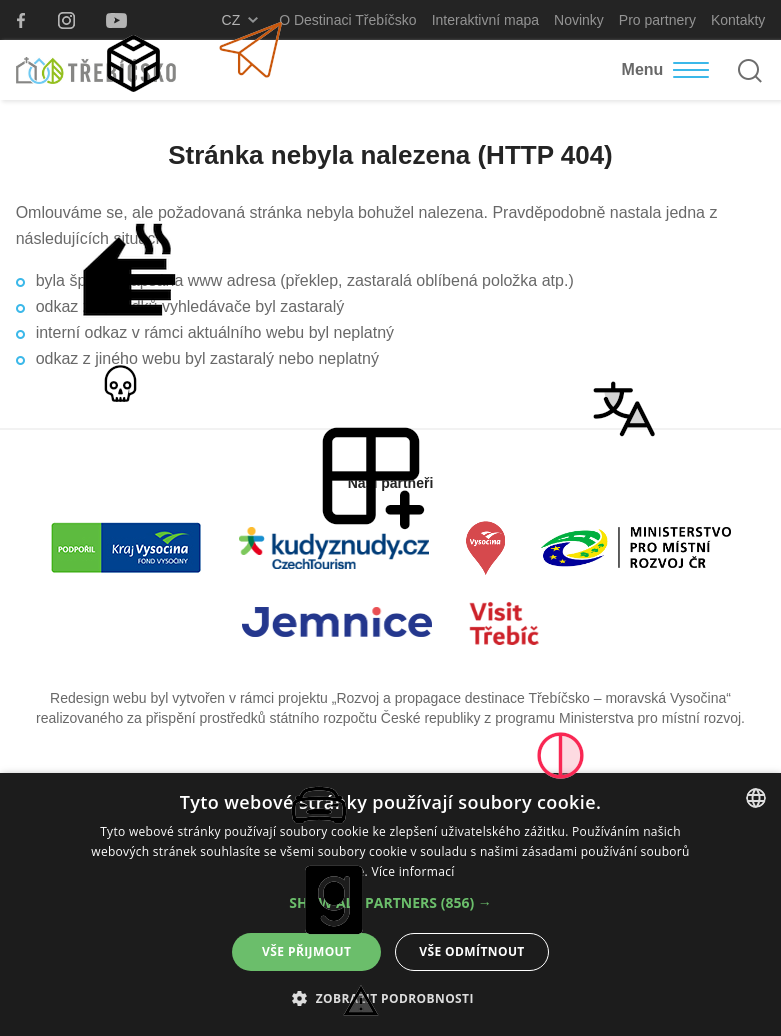  Describe the element at coordinates (622, 410) in the screenshot. I see `translate text to another language` at that location.